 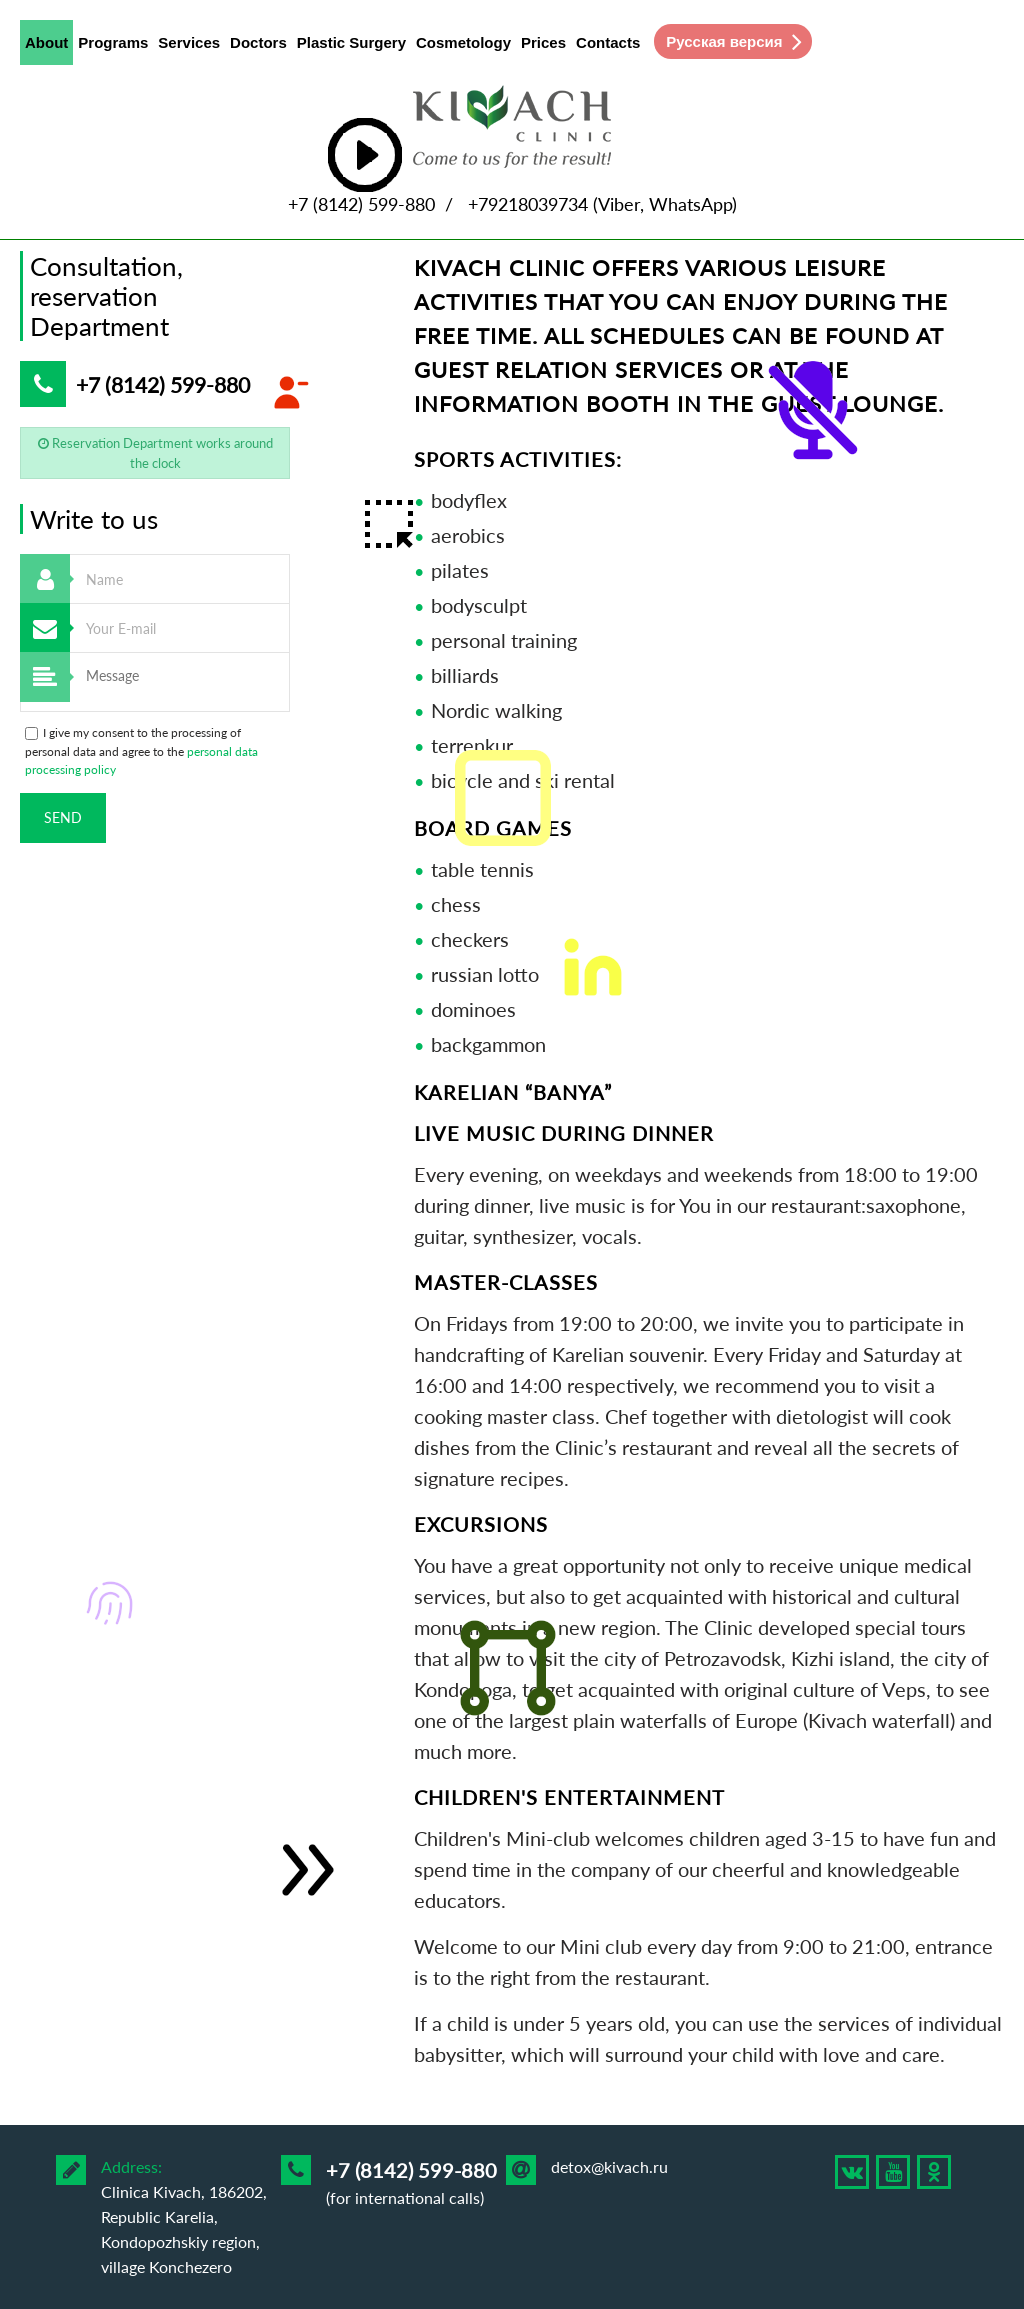 What do you see at coordinates (813, 410) in the screenshot?
I see `microphone is muted` at bounding box center [813, 410].